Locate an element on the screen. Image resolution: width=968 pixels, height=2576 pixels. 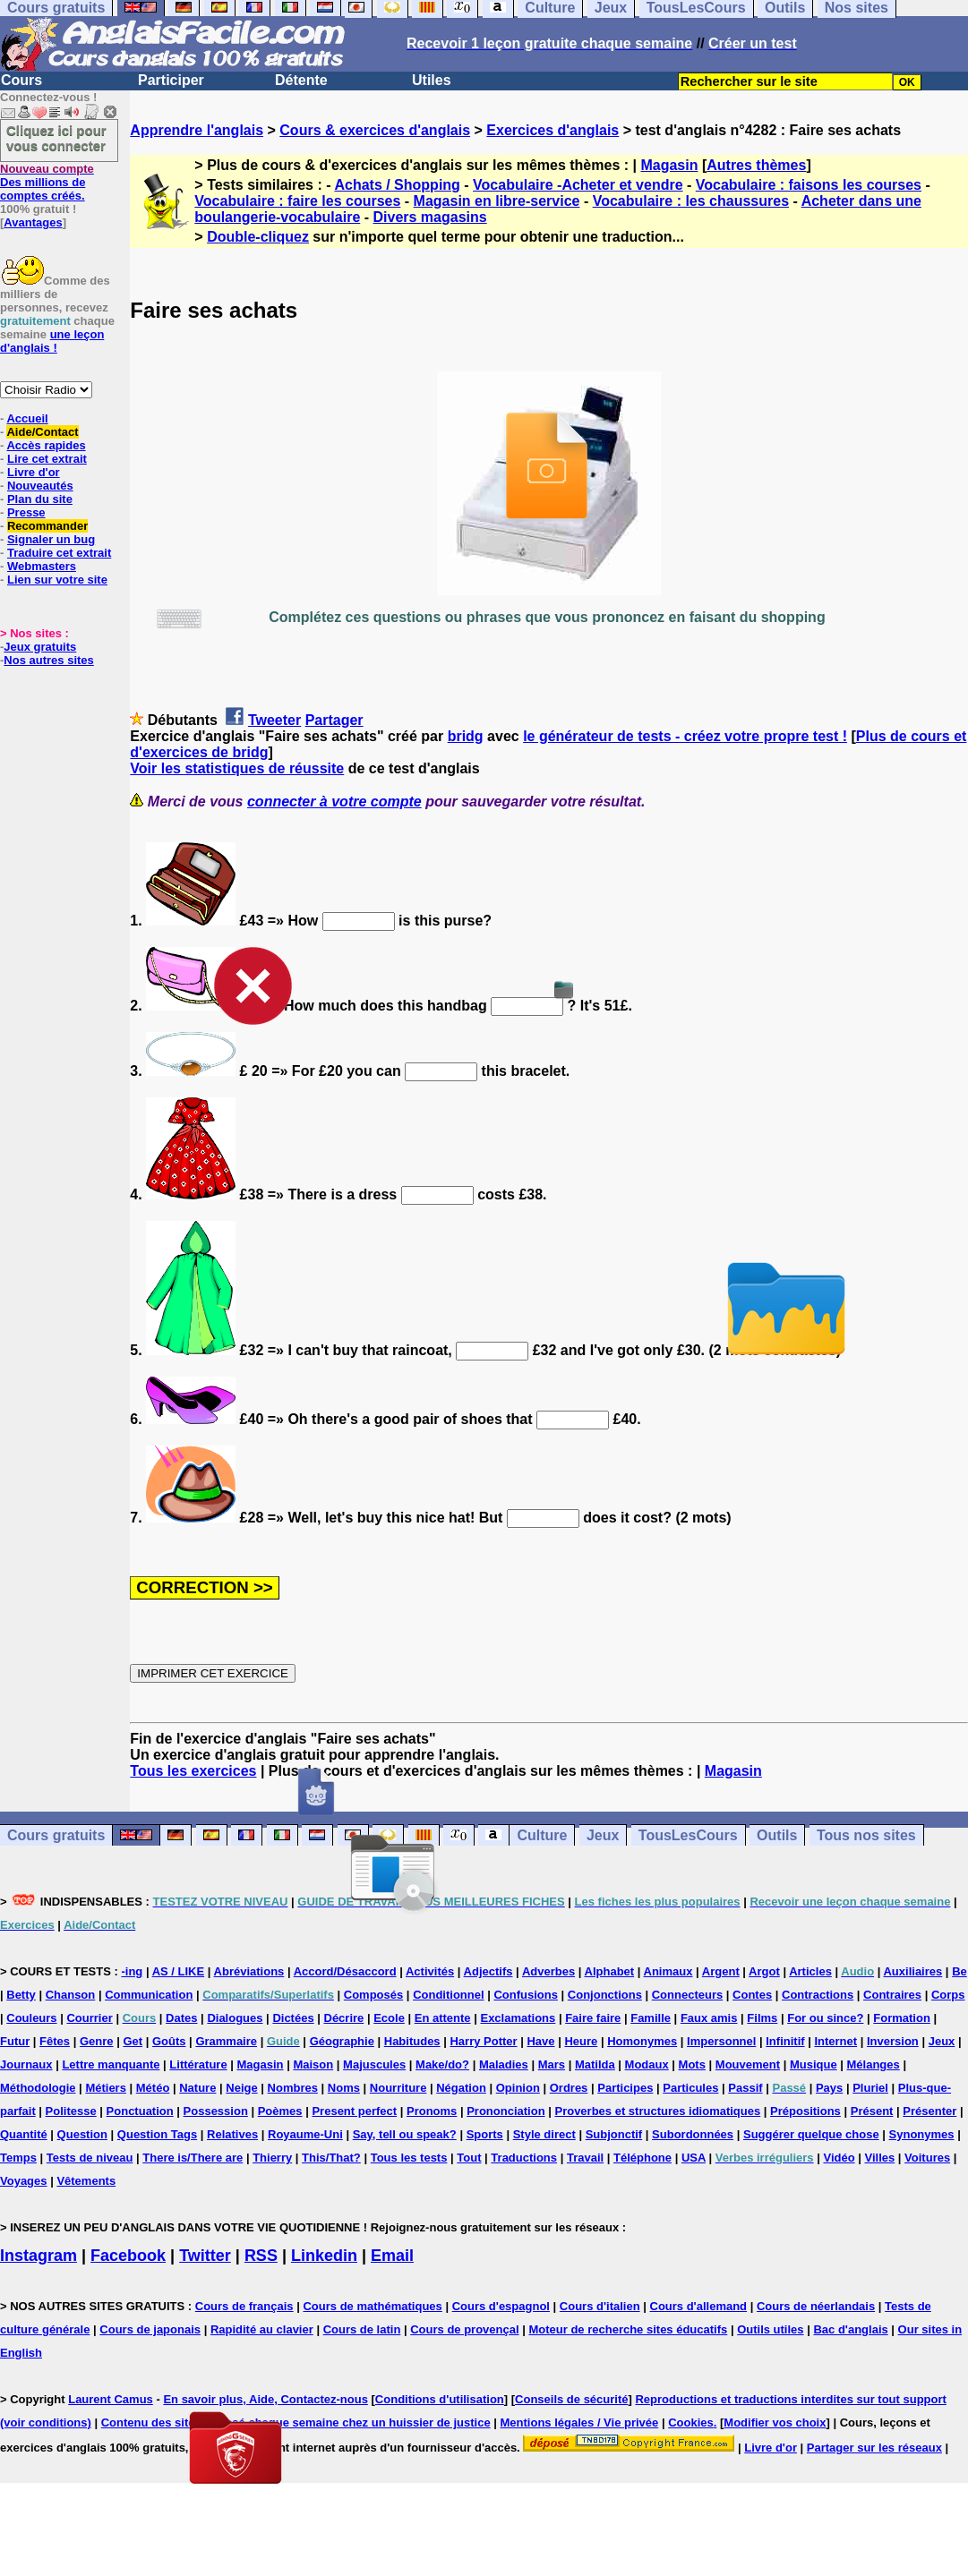
open folder to view contents is located at coordinates (785, 1311).